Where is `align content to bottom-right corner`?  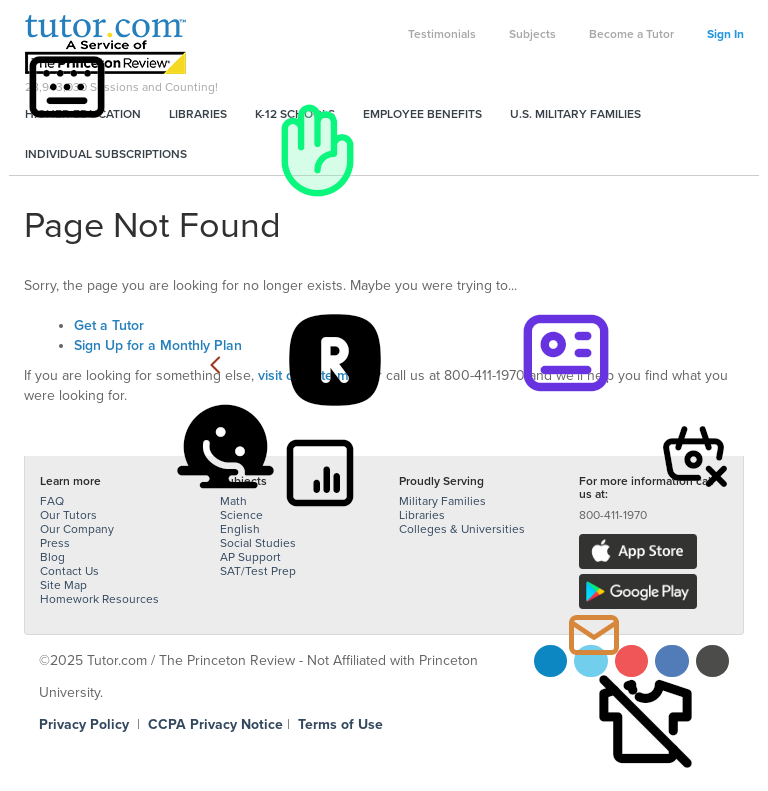 align content to bottom-right corner is located at coordinates (320, 473).